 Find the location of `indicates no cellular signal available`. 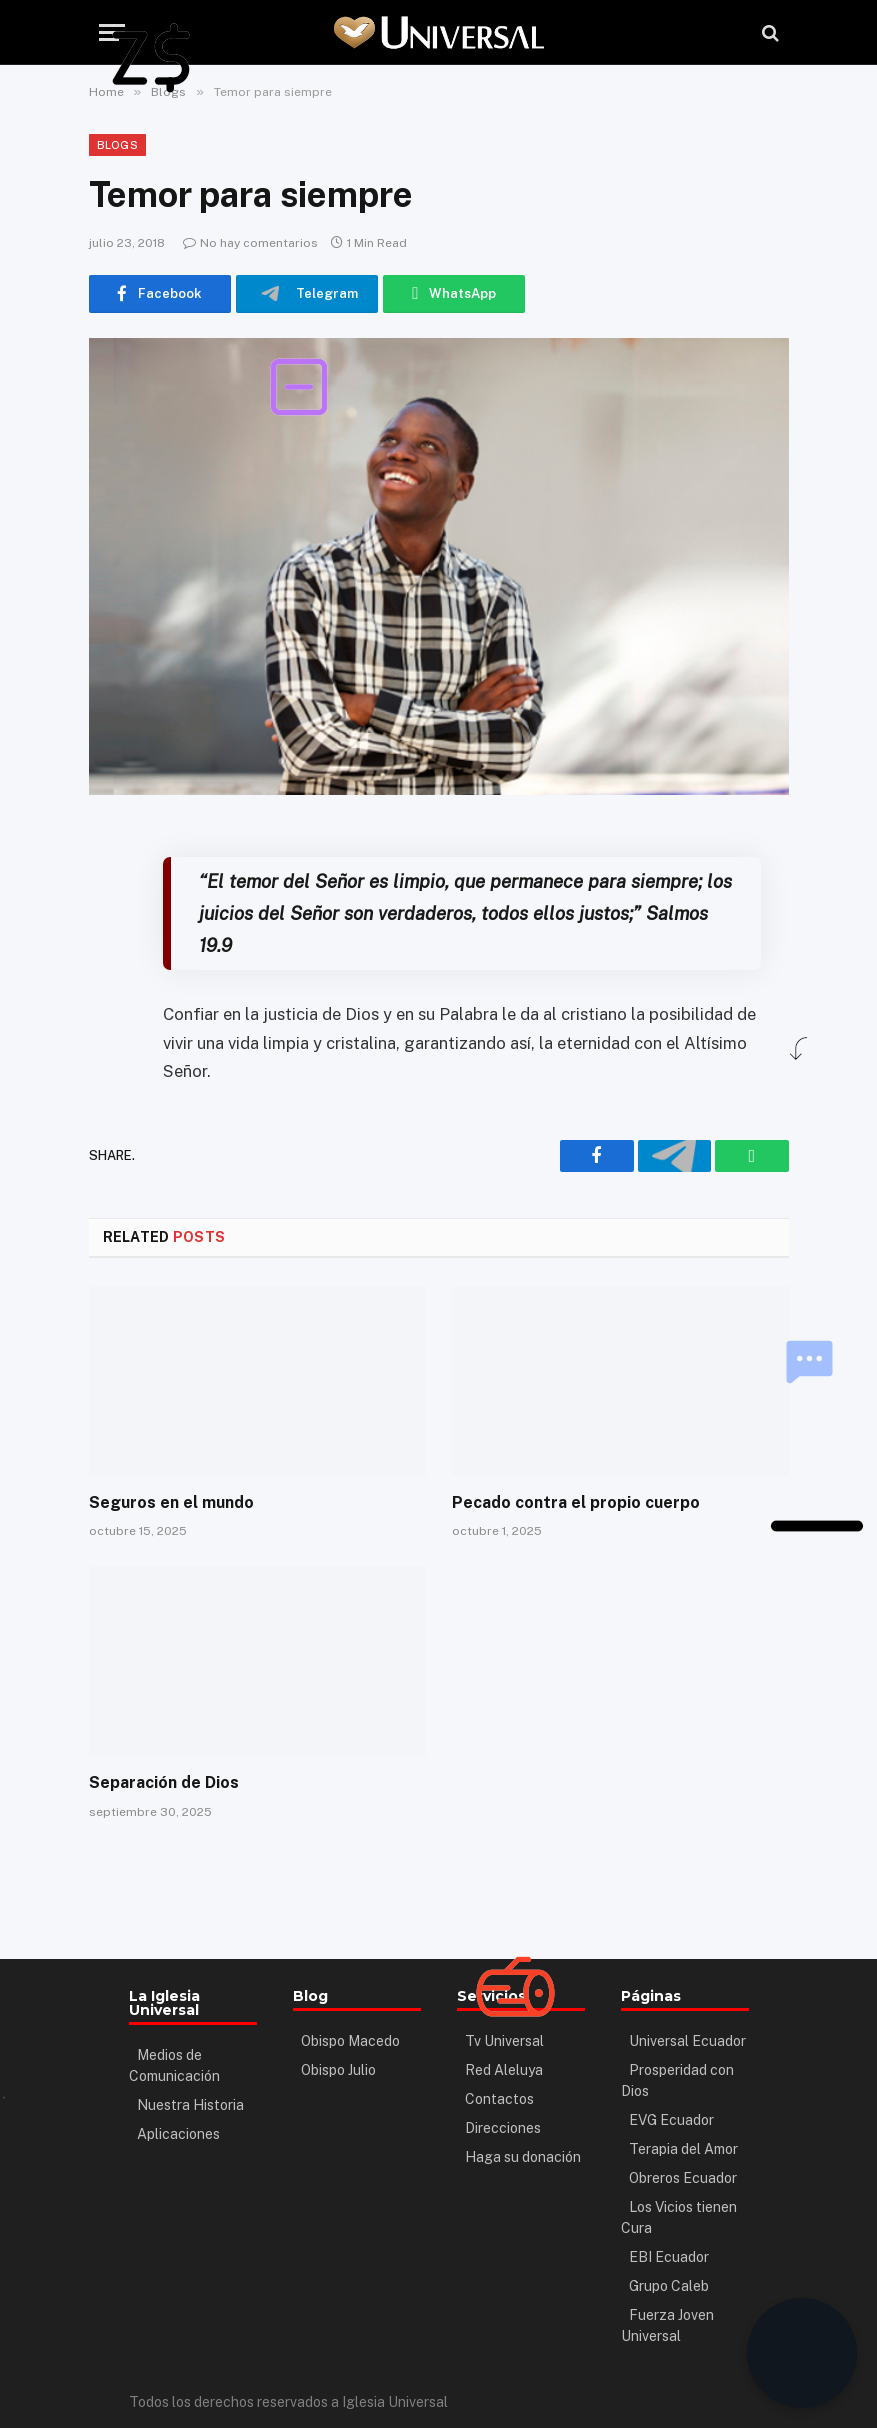

indicates no cellular signal available is located at coordinates (10, 2092).